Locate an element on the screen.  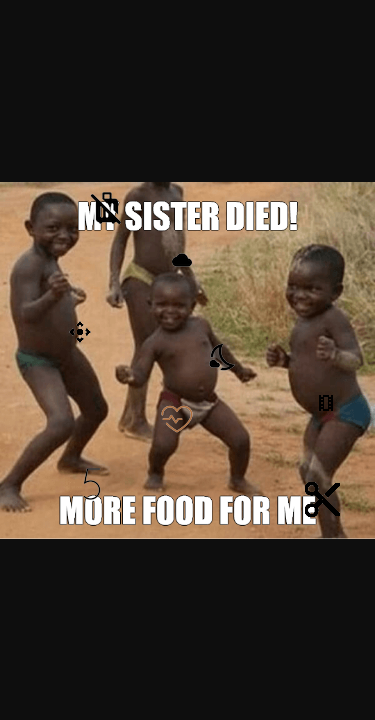
pan or move camera view in all directions is located at coordinates (80, 332).